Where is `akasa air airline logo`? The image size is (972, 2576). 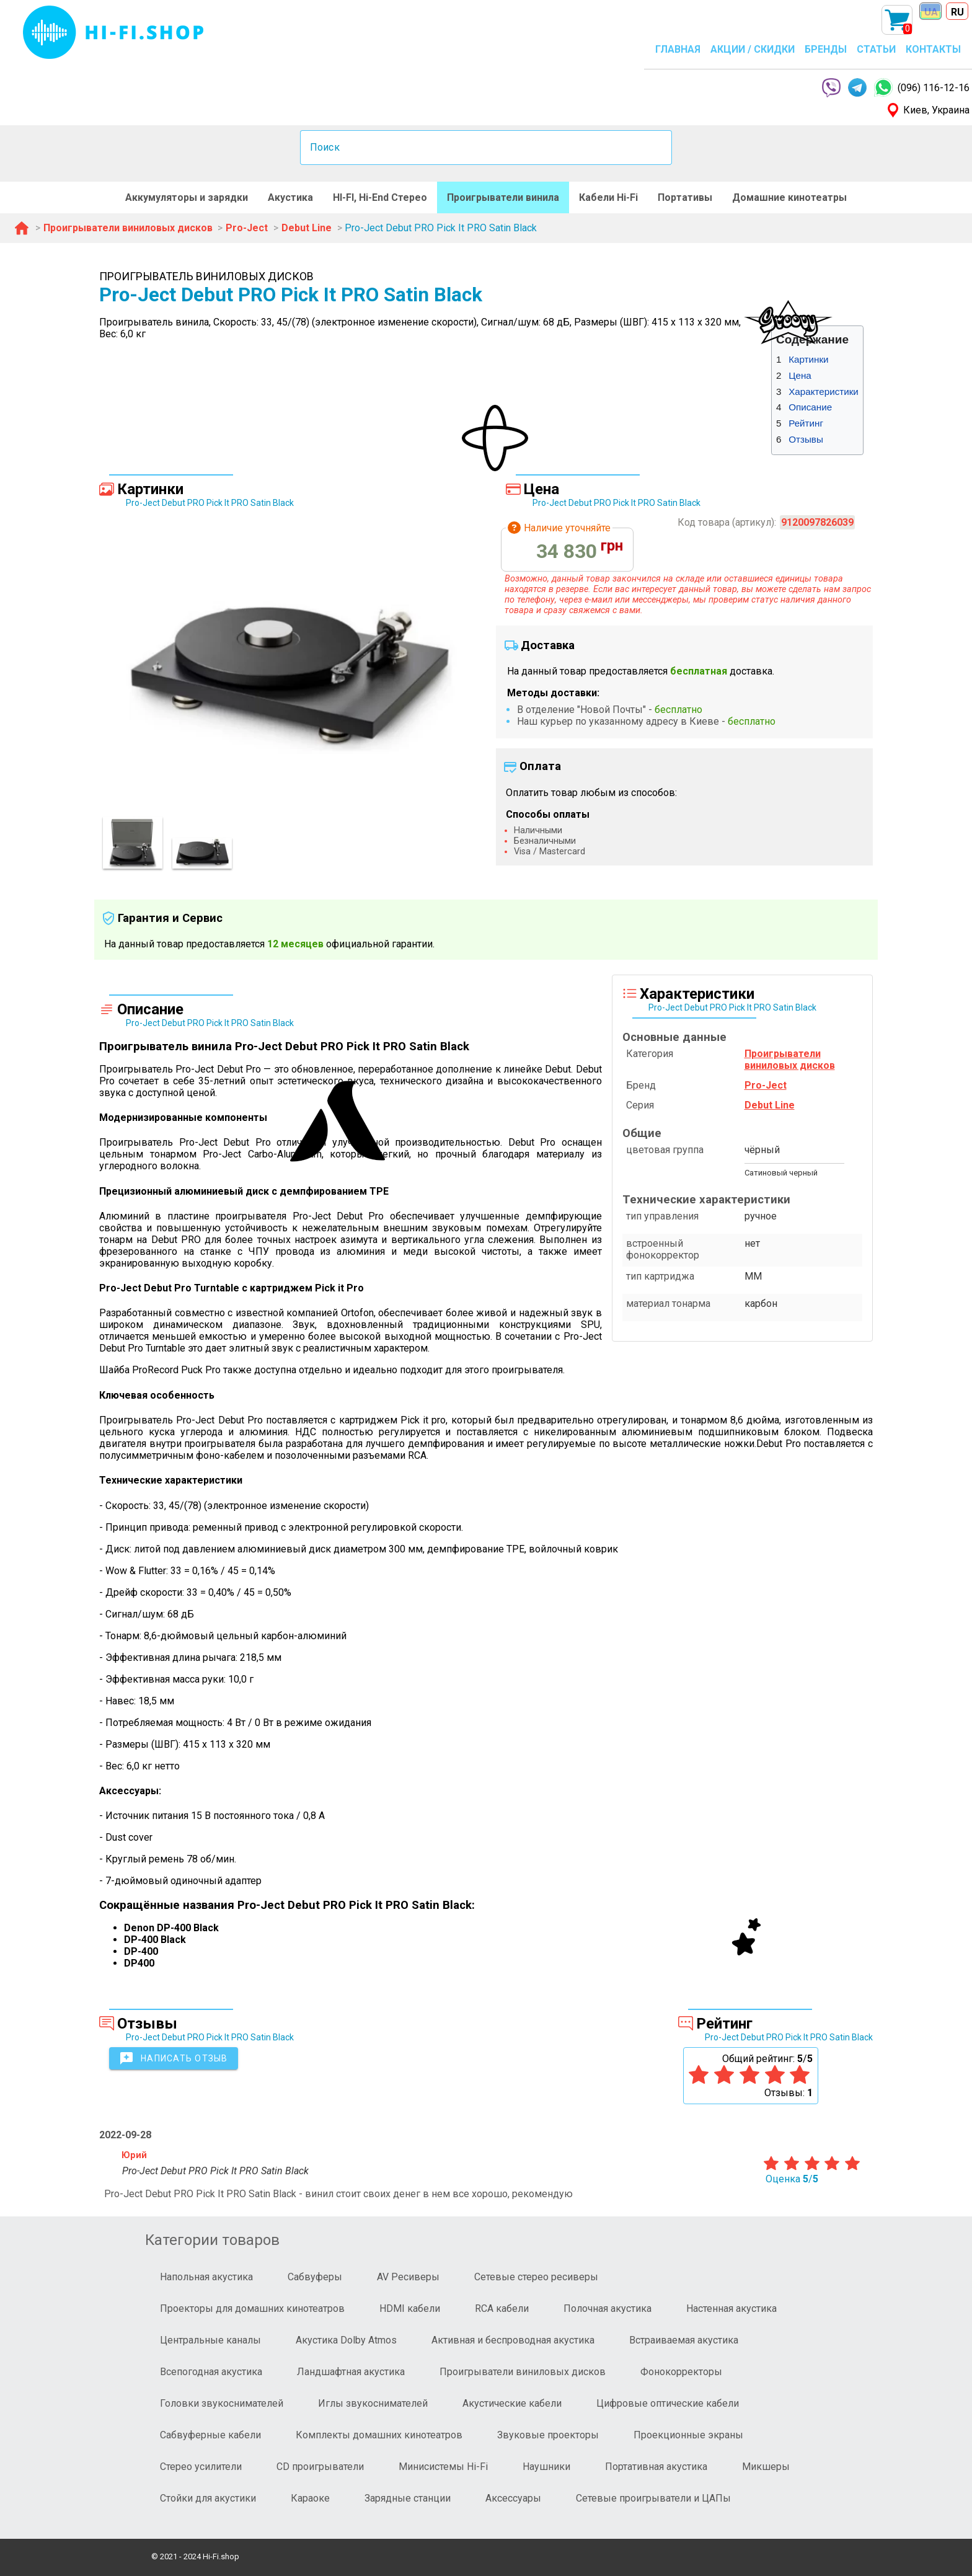
akasa air airline logo is located at coordinates (337, 1121).